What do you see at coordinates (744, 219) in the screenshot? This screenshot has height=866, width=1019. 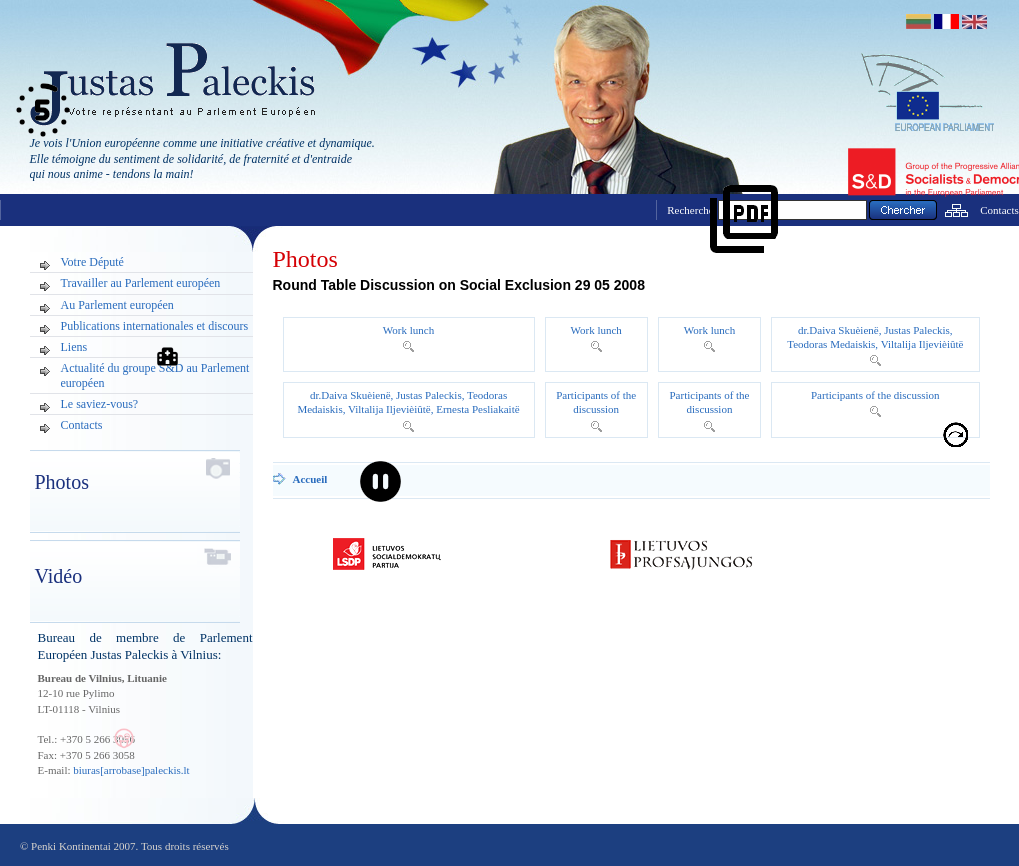 I see `save or export as PDF` at bounding box center [744, 219].